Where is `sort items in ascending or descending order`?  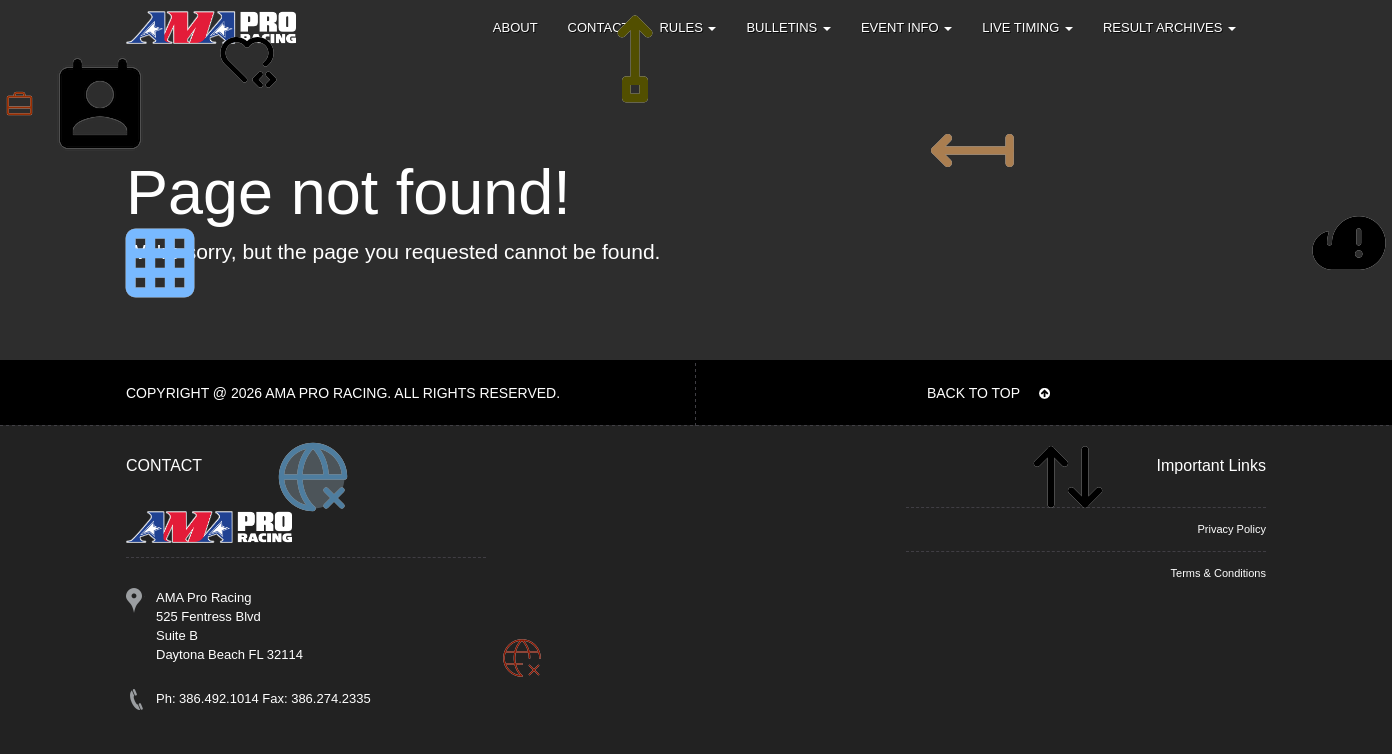
sort items in ascending or descending order is located at coordinates (1068, 477).